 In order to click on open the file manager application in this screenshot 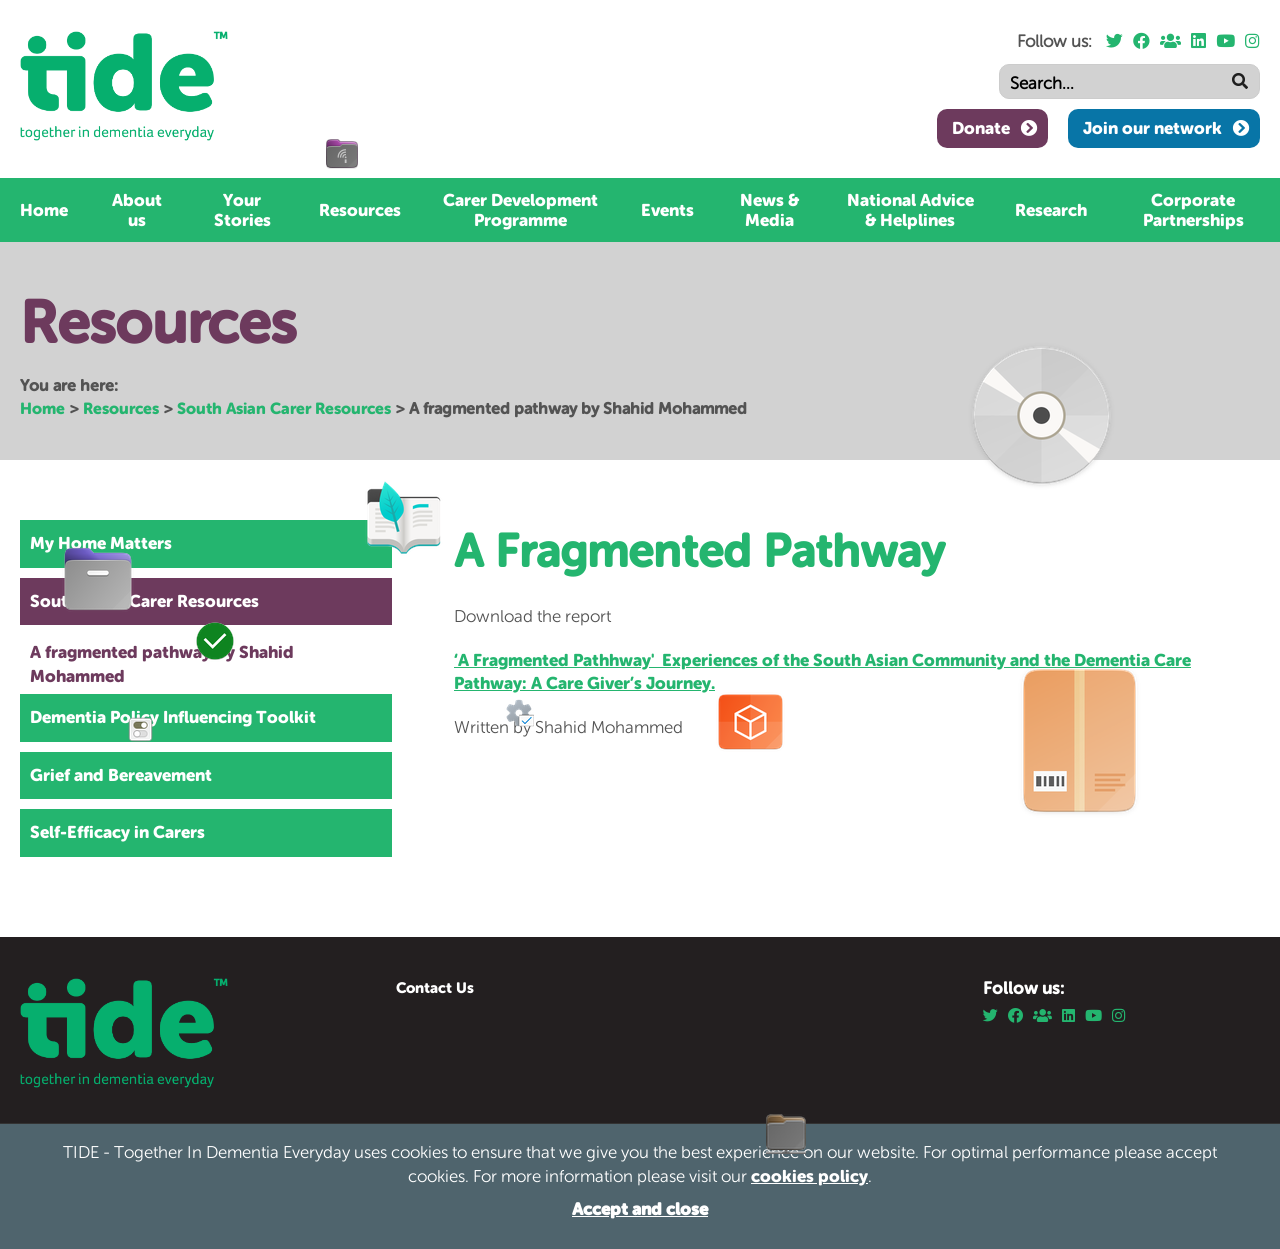, I will do `click(98, 579)`.